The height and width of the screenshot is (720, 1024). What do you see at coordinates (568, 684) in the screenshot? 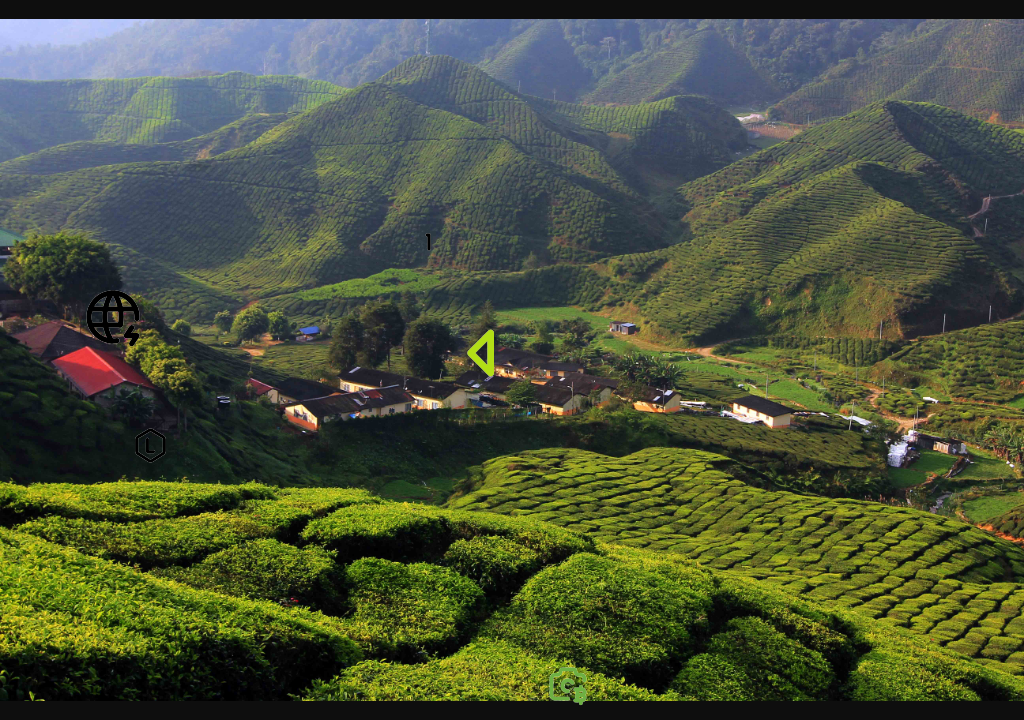
I see `capture or scan bitcoin QR codes` at bounding box center [568, 684].